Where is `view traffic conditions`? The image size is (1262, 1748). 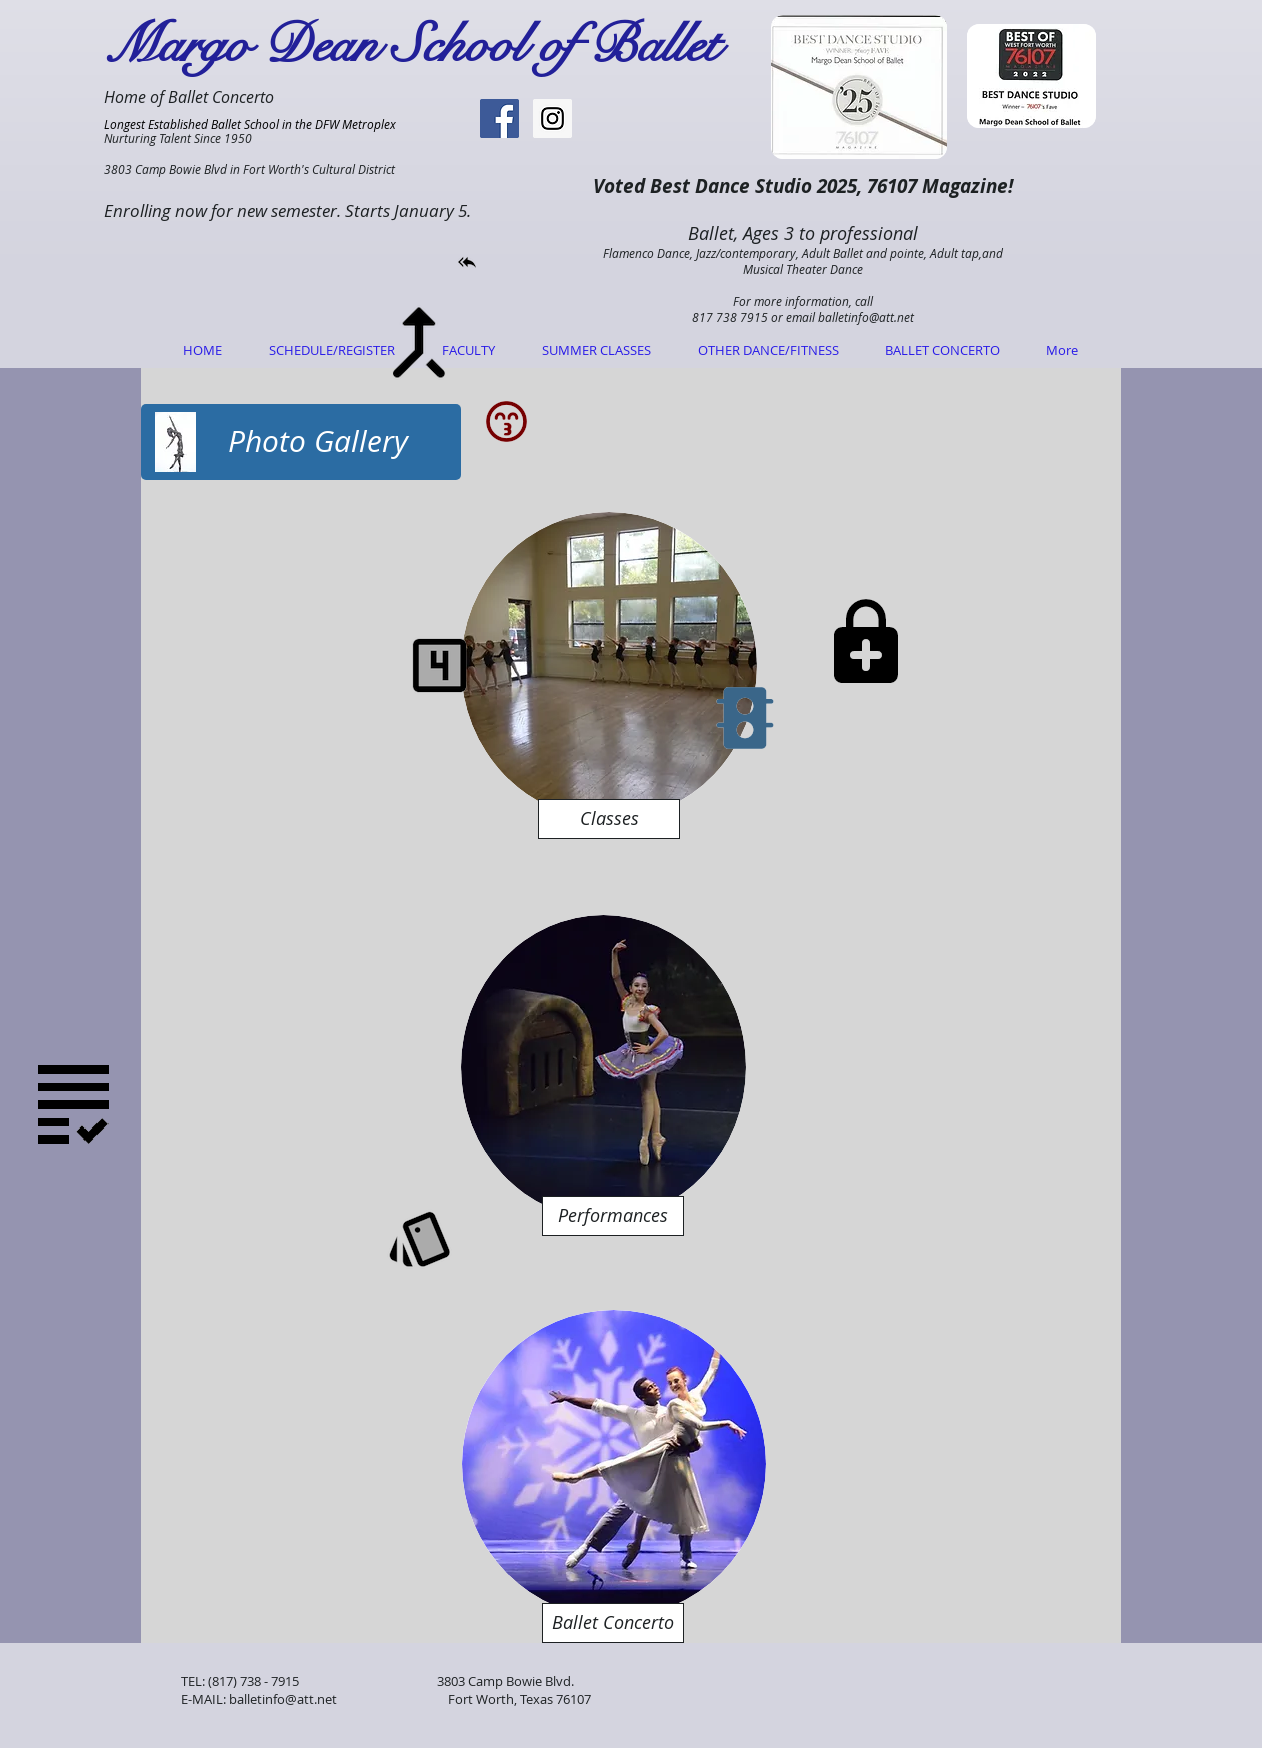
view traffic conditions is located at coordinates (745, 718).